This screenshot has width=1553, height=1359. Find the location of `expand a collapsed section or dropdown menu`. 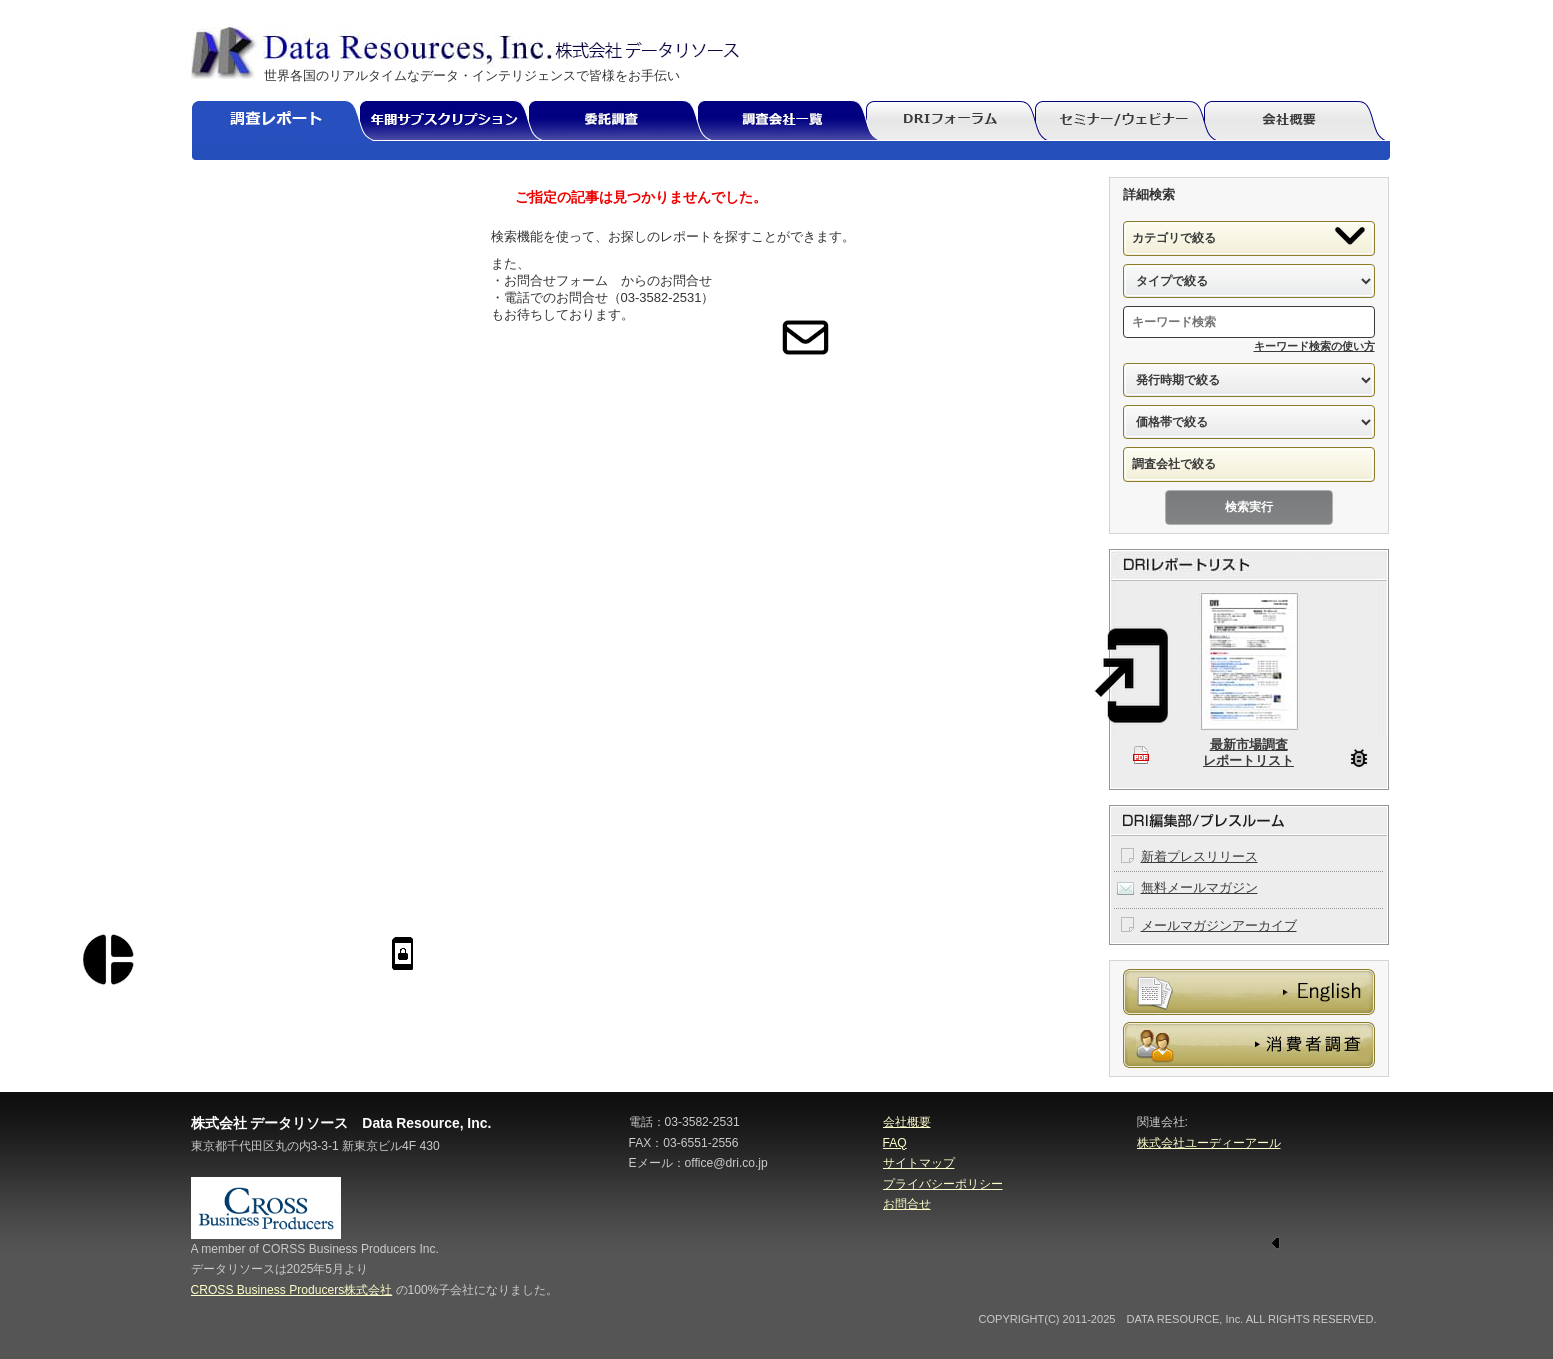

expand a collapsed section or dropdown menu is located at coordinates (1350, 235).